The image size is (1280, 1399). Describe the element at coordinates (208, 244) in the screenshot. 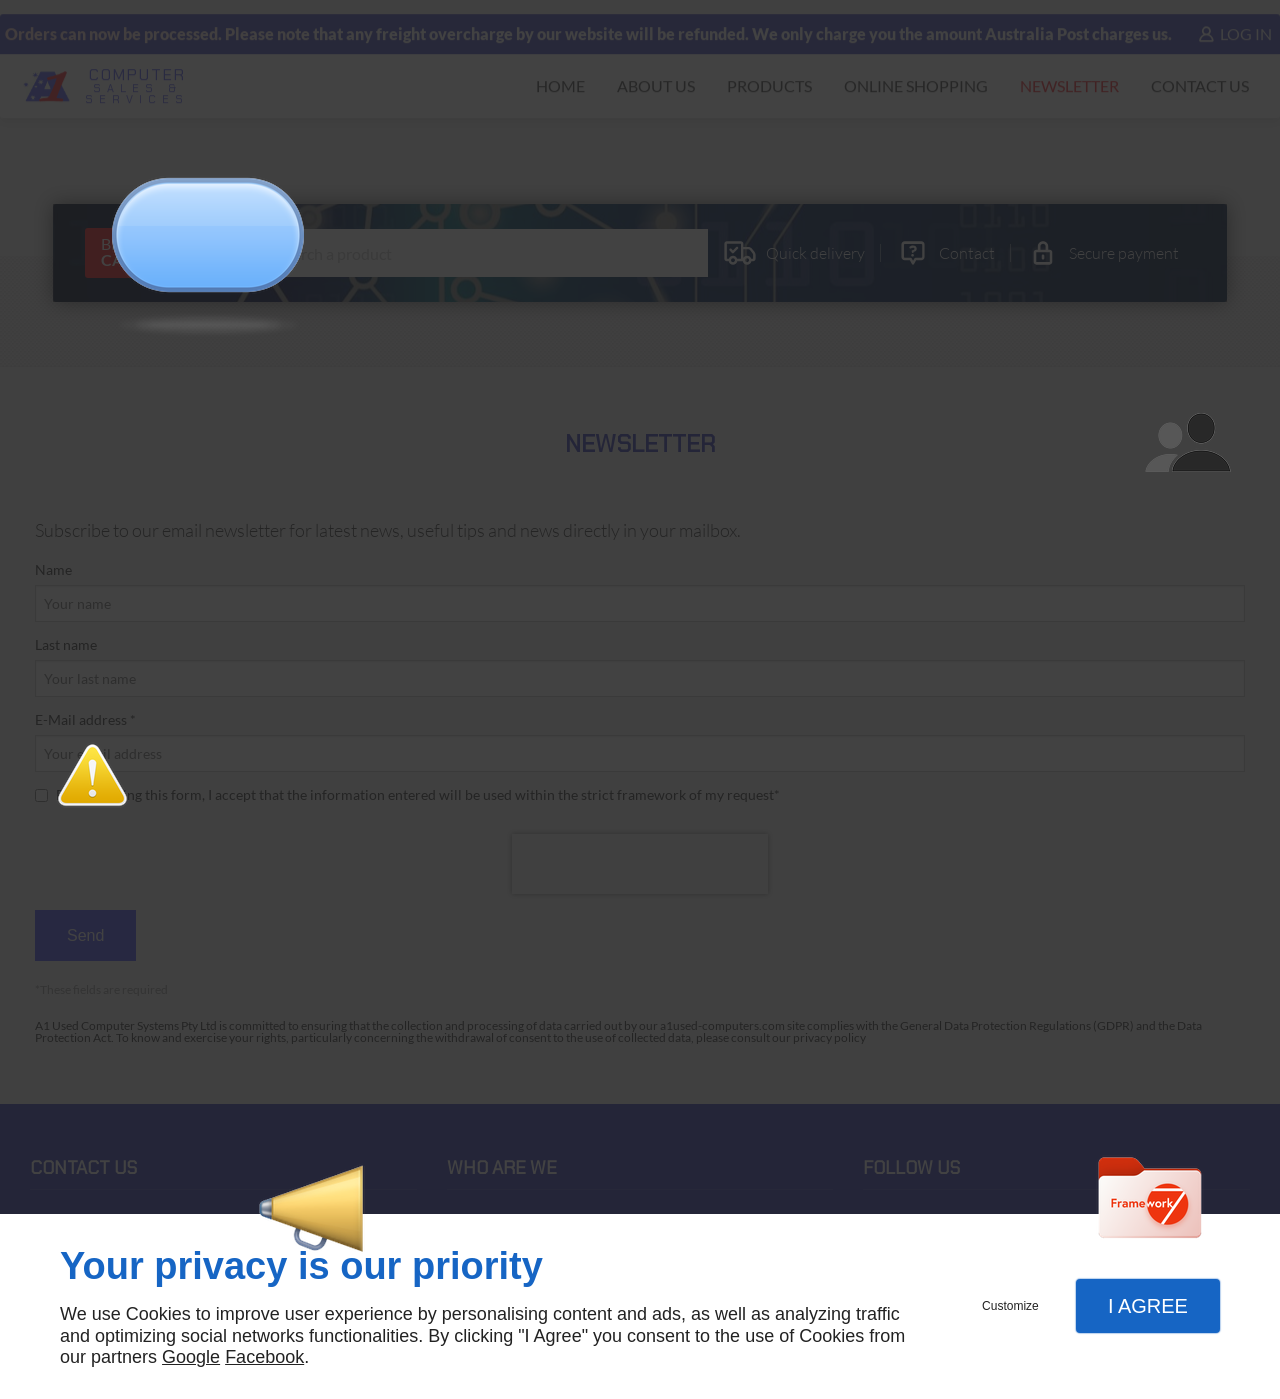

I see `add or manage labels for items` at that location.